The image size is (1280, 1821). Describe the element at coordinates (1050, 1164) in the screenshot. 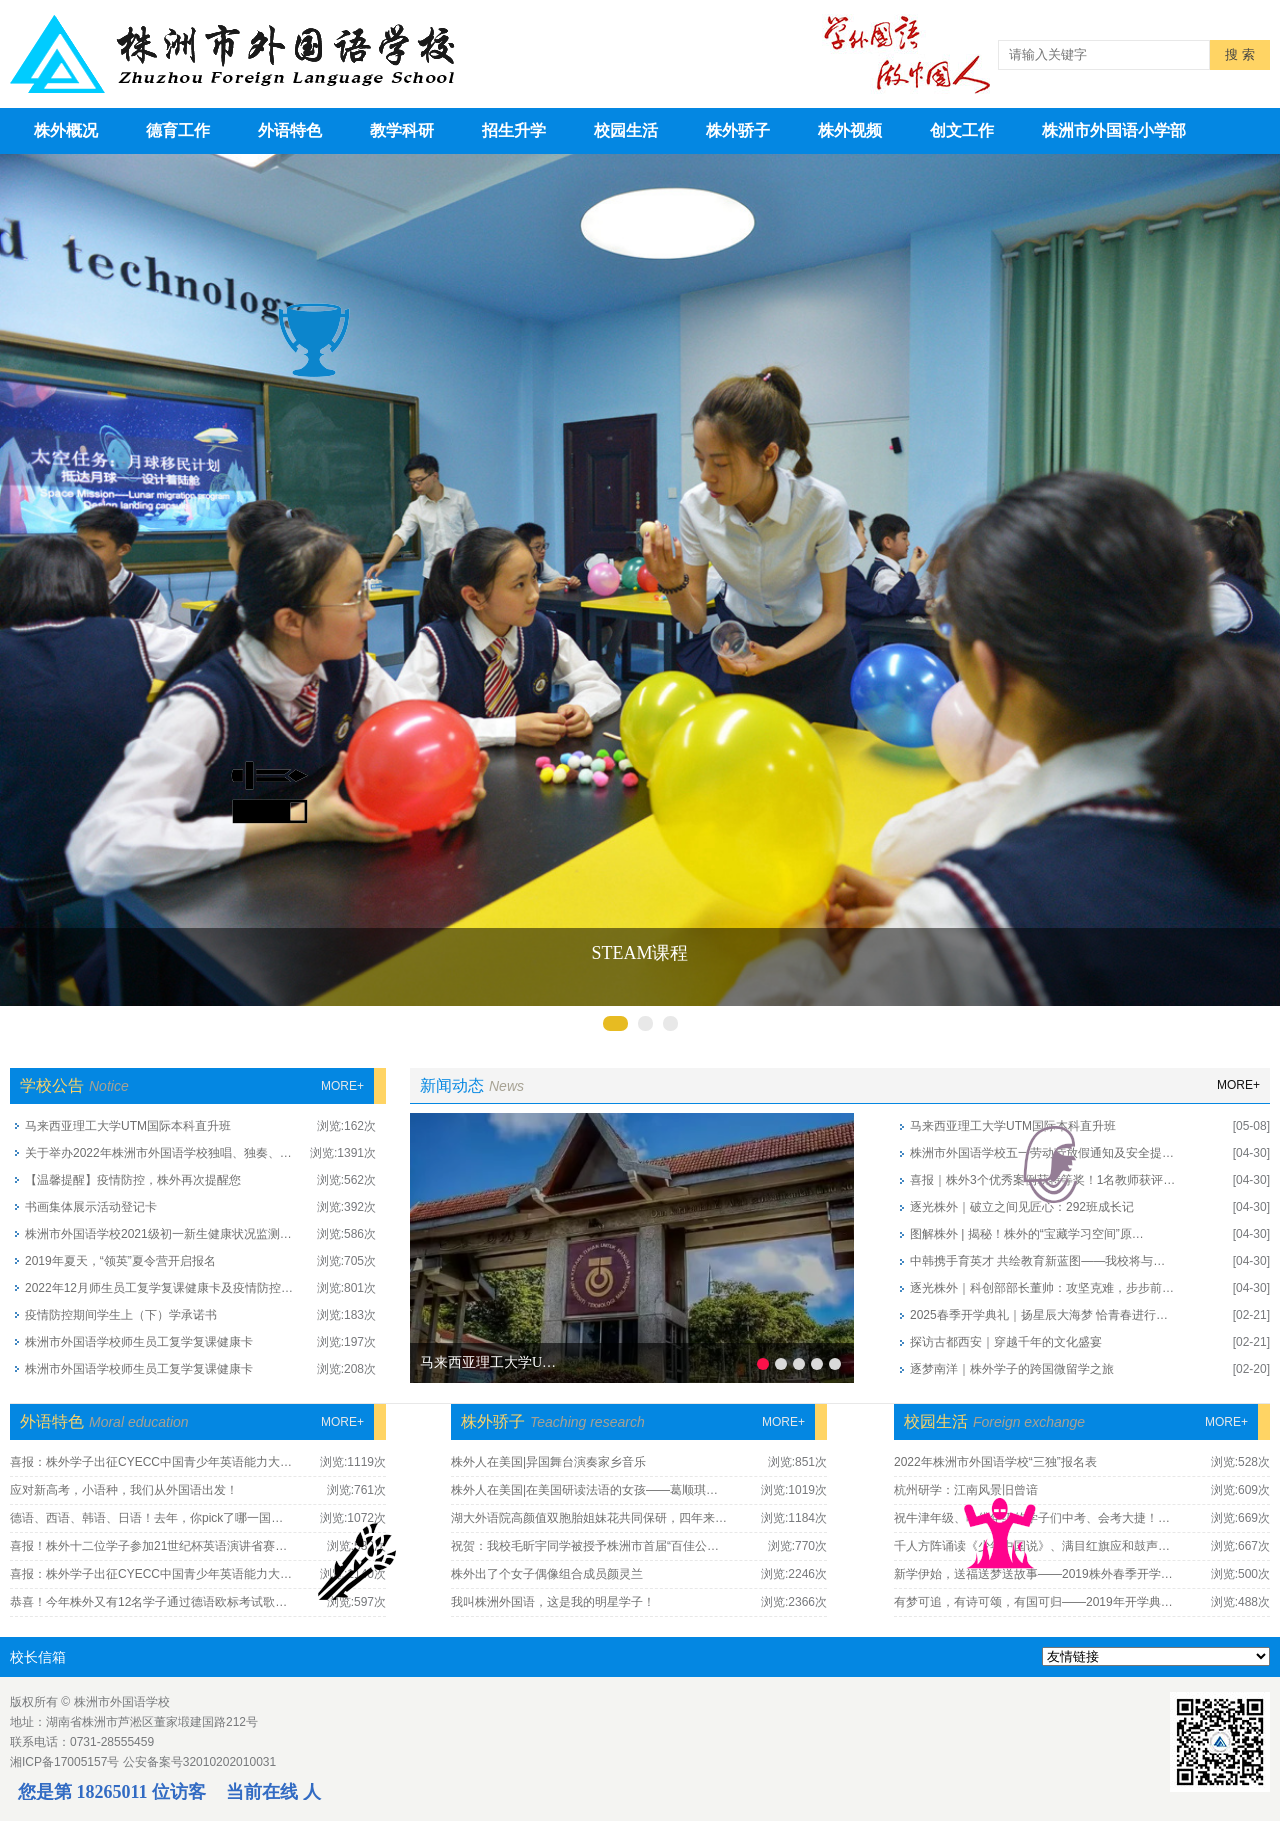

I see `select egyptian theme or civilization` at that location.